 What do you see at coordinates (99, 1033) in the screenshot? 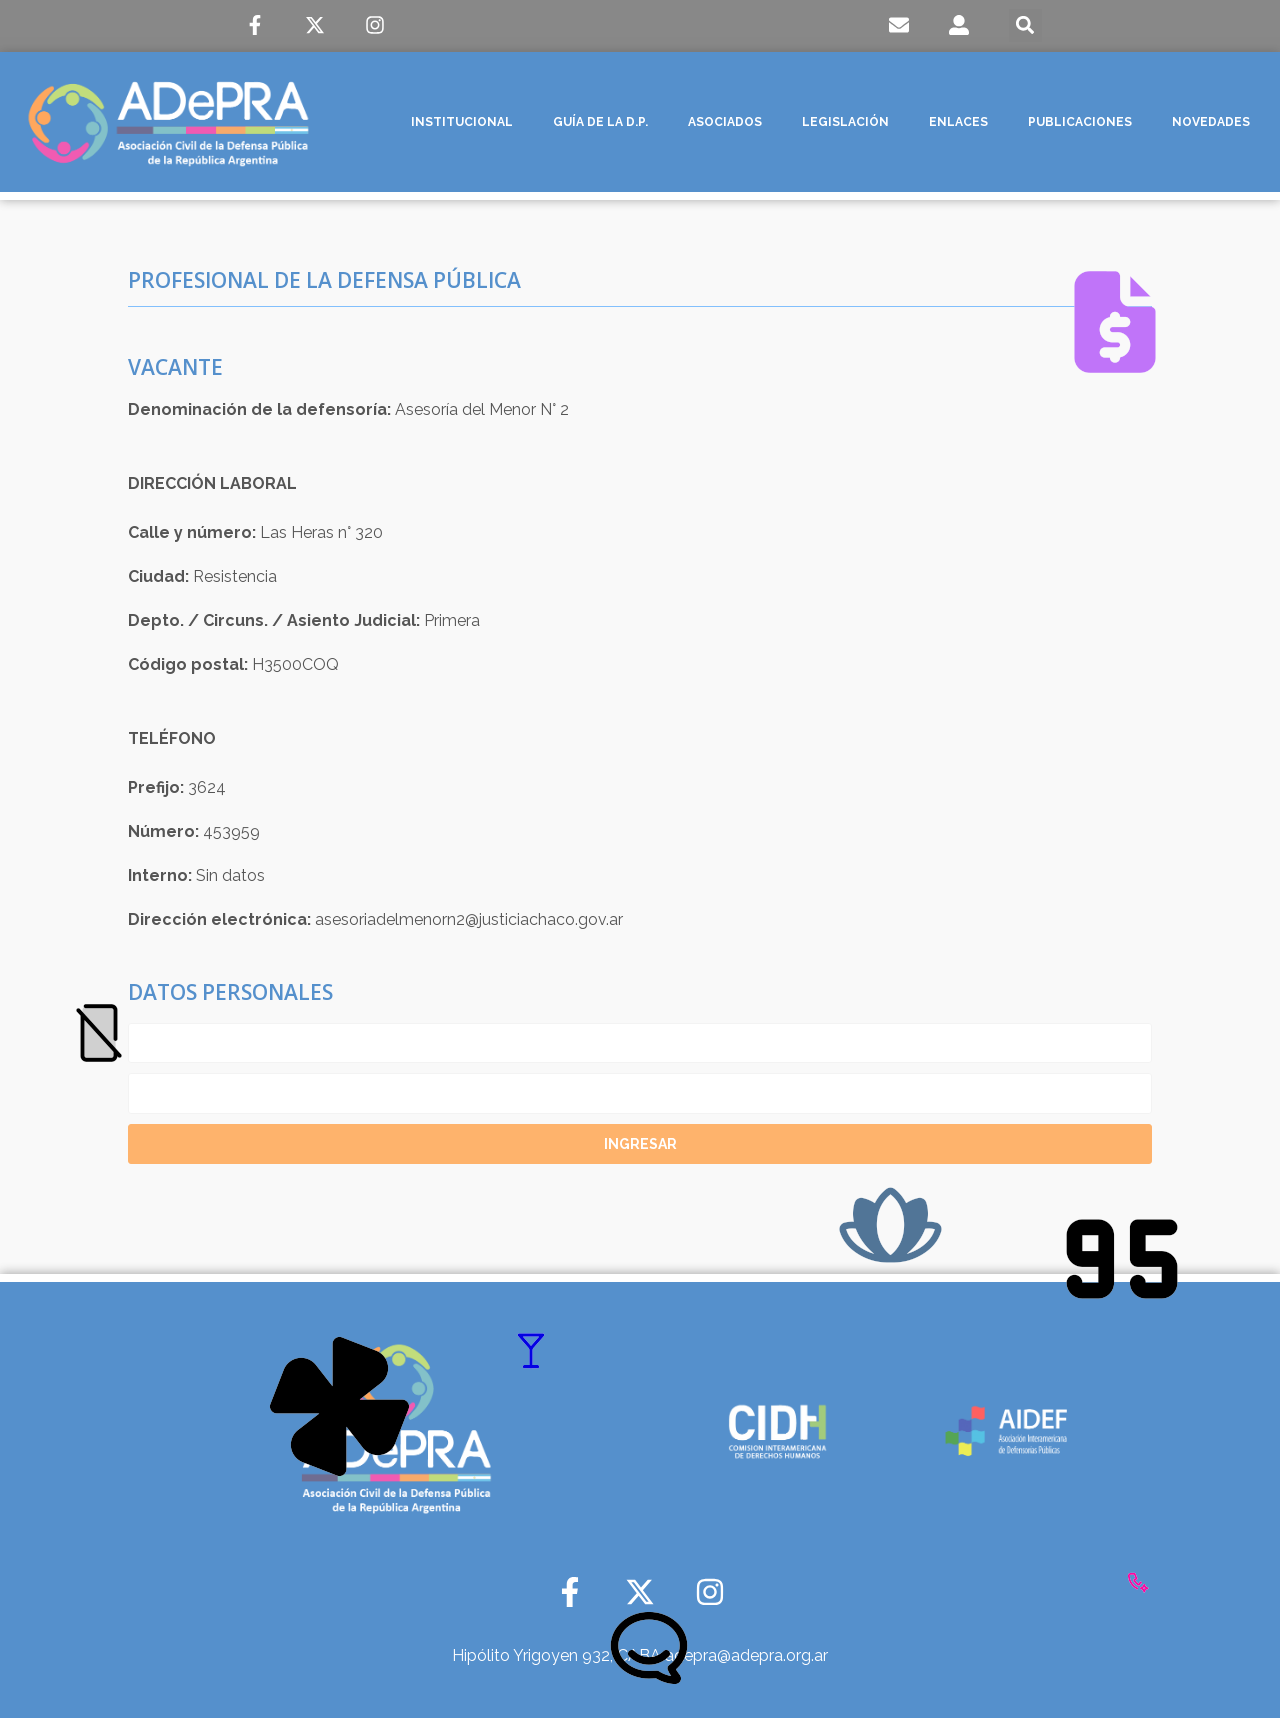
I see `mobile device is unavailable or disabled` at bounding box center [99, 1033].